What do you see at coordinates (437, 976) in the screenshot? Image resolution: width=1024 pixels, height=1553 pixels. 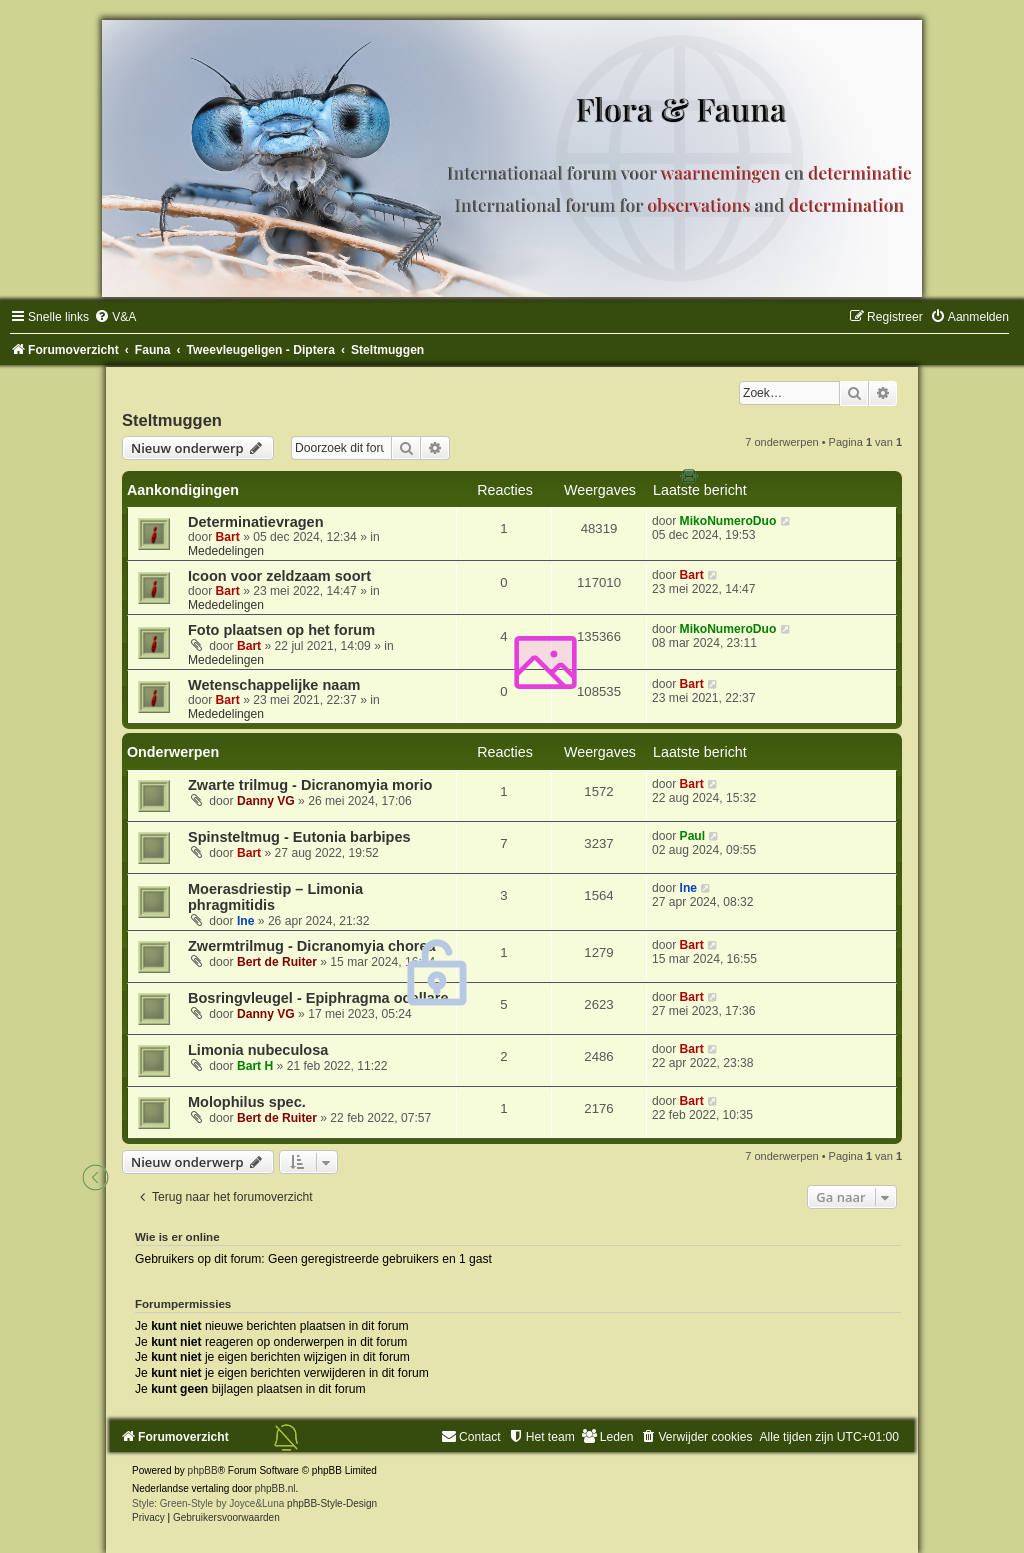 I see `unlock with key authentication` at bounding box center [437, 976].